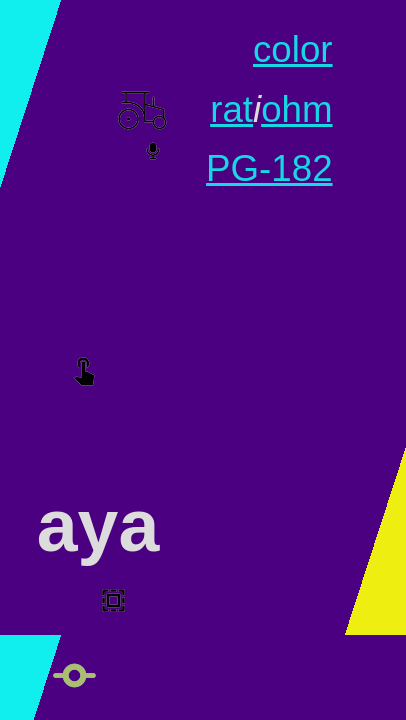 This screenshot has height=720, width=406. What do you see at coordinates (113, 600) in the screenshot?
I see `select all items` at bounding box center [113, 600].